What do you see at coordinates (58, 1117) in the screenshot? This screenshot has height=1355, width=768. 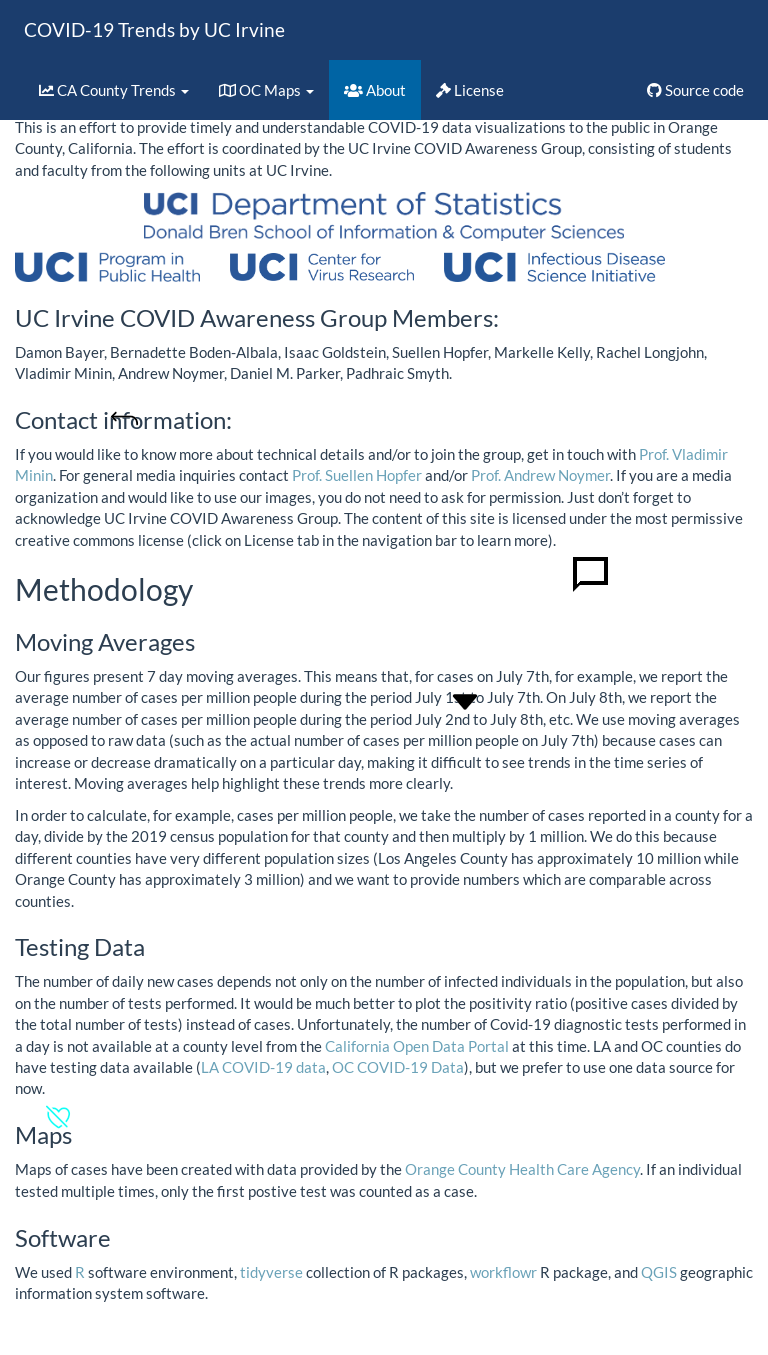 I see `remove from favorites` at bounding box center [58, 1117].